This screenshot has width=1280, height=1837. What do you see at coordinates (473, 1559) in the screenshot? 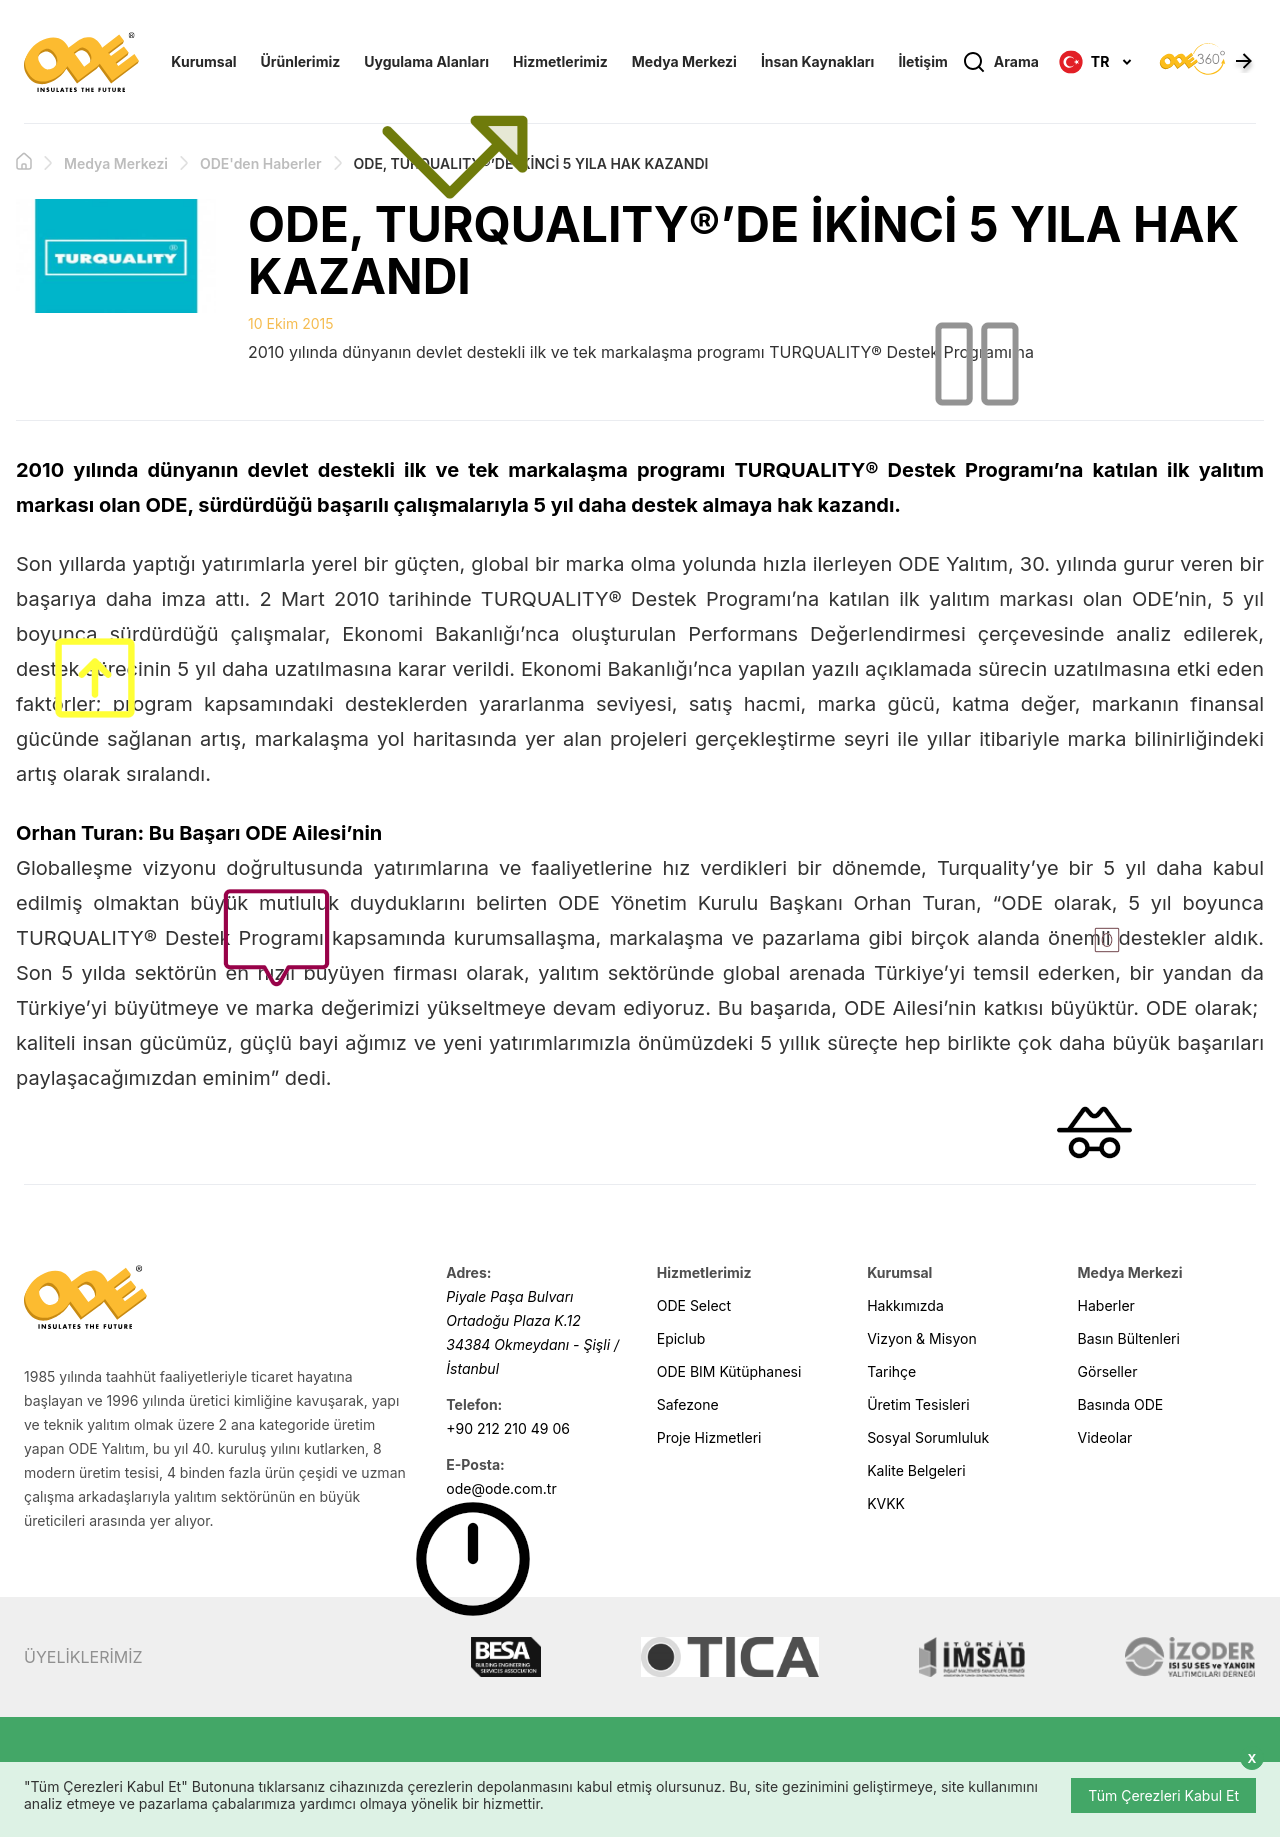
I see `indicates 12 o'clock or noon/midnight time` at bounding box center [473, 1559].